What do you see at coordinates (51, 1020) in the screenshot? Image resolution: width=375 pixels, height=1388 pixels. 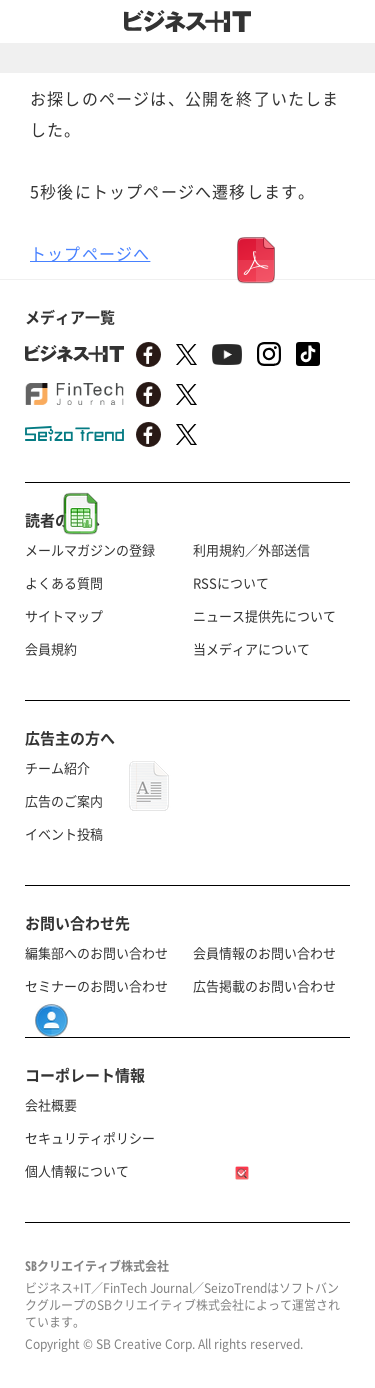 I see `default user profile avatar` at bounding box center [51, 1020].